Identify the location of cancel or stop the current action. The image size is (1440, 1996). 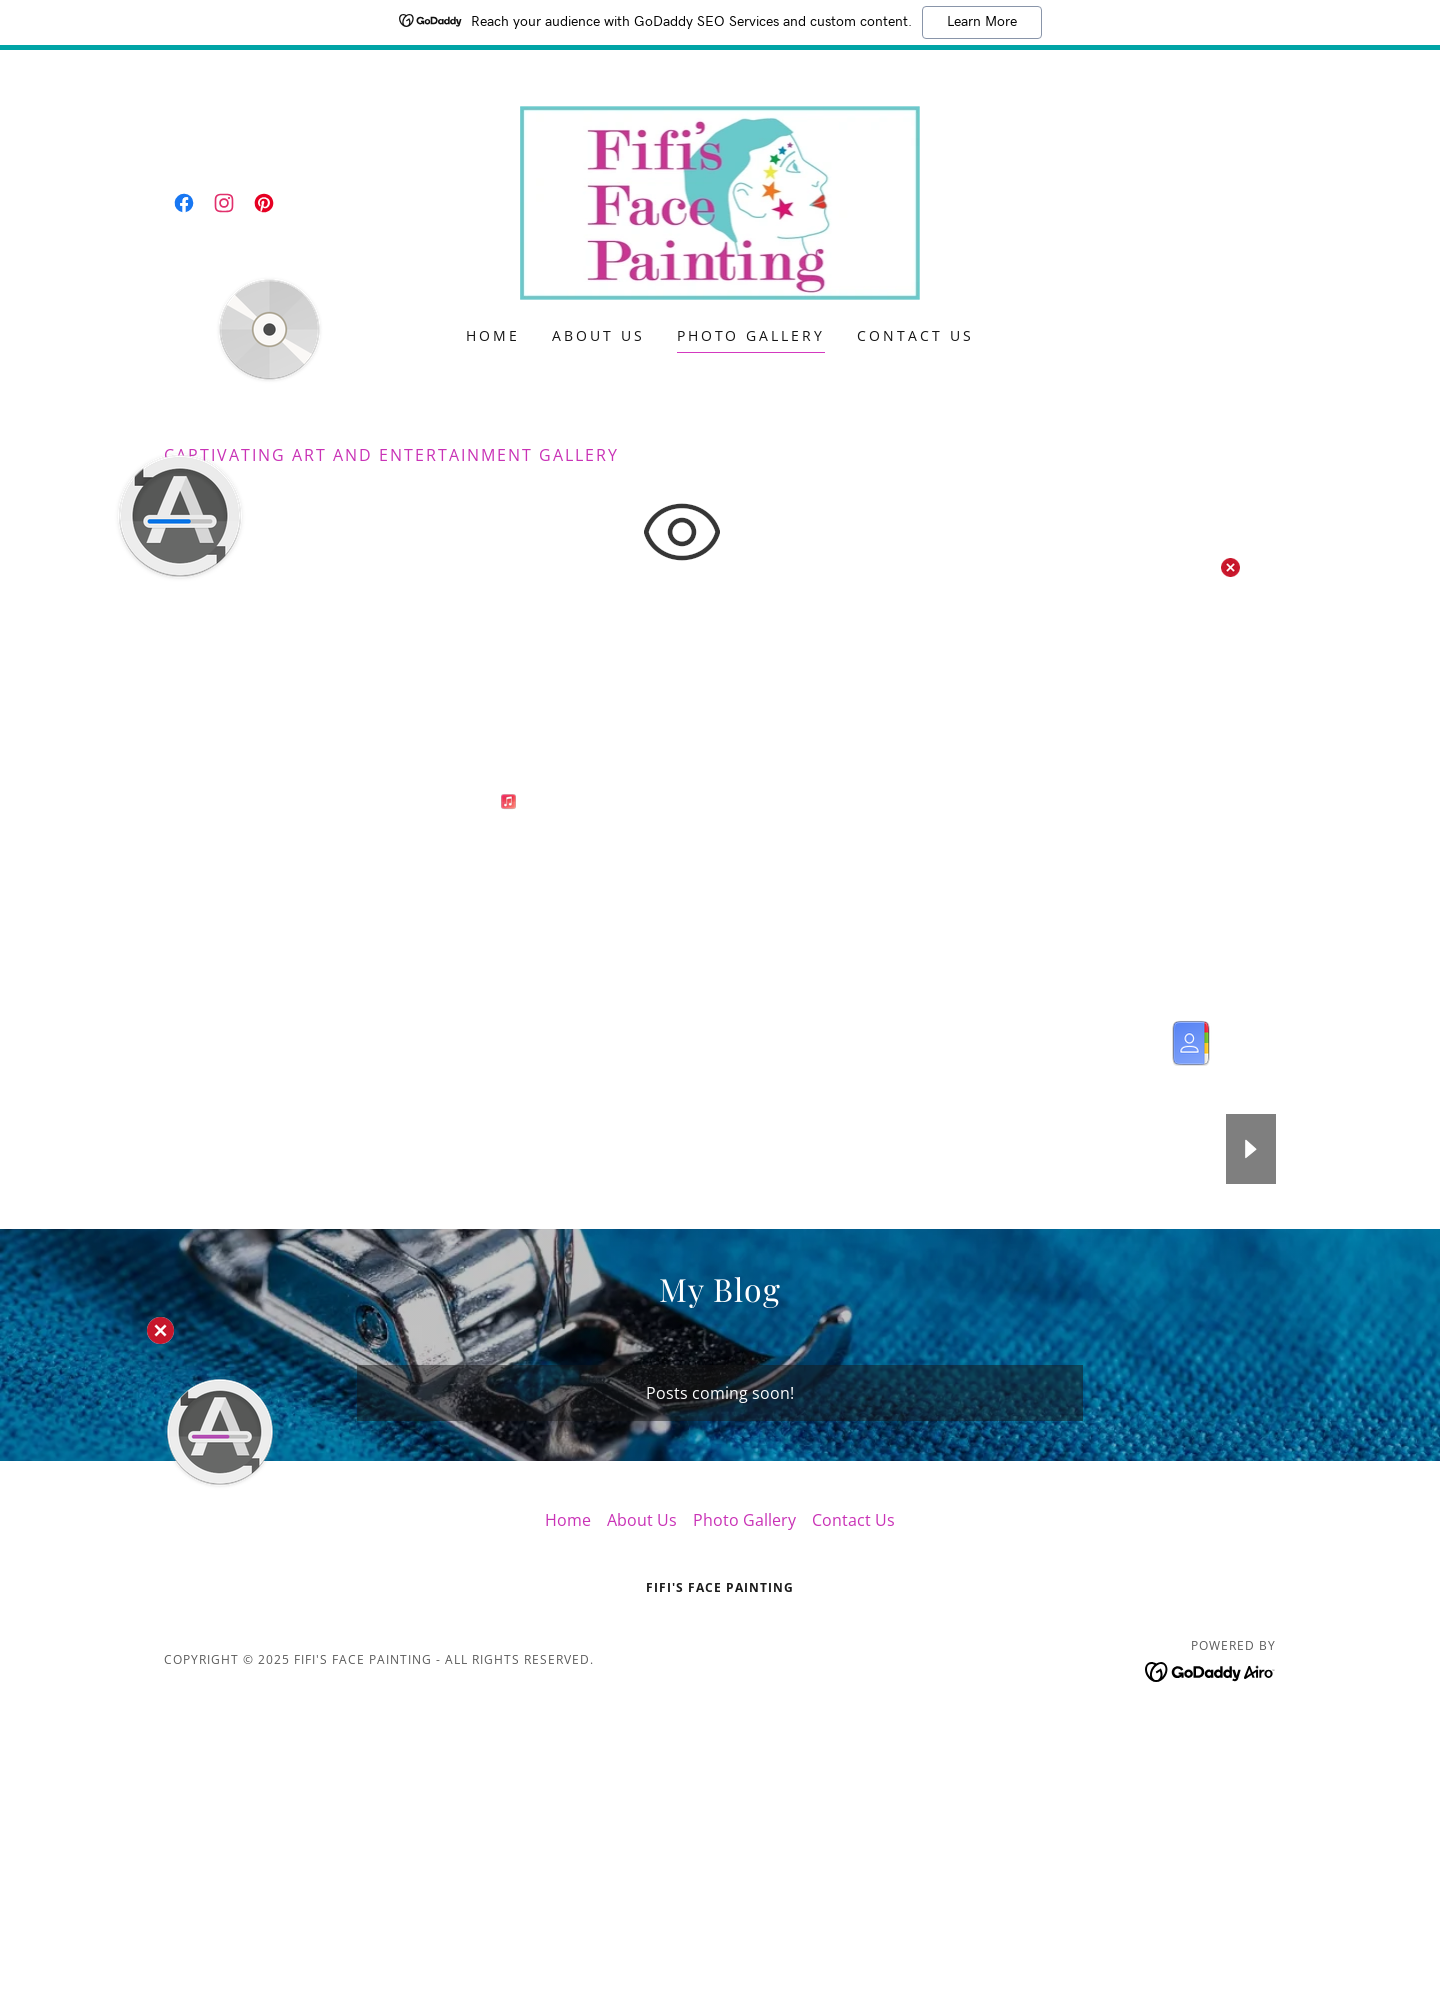
(160, 1330).